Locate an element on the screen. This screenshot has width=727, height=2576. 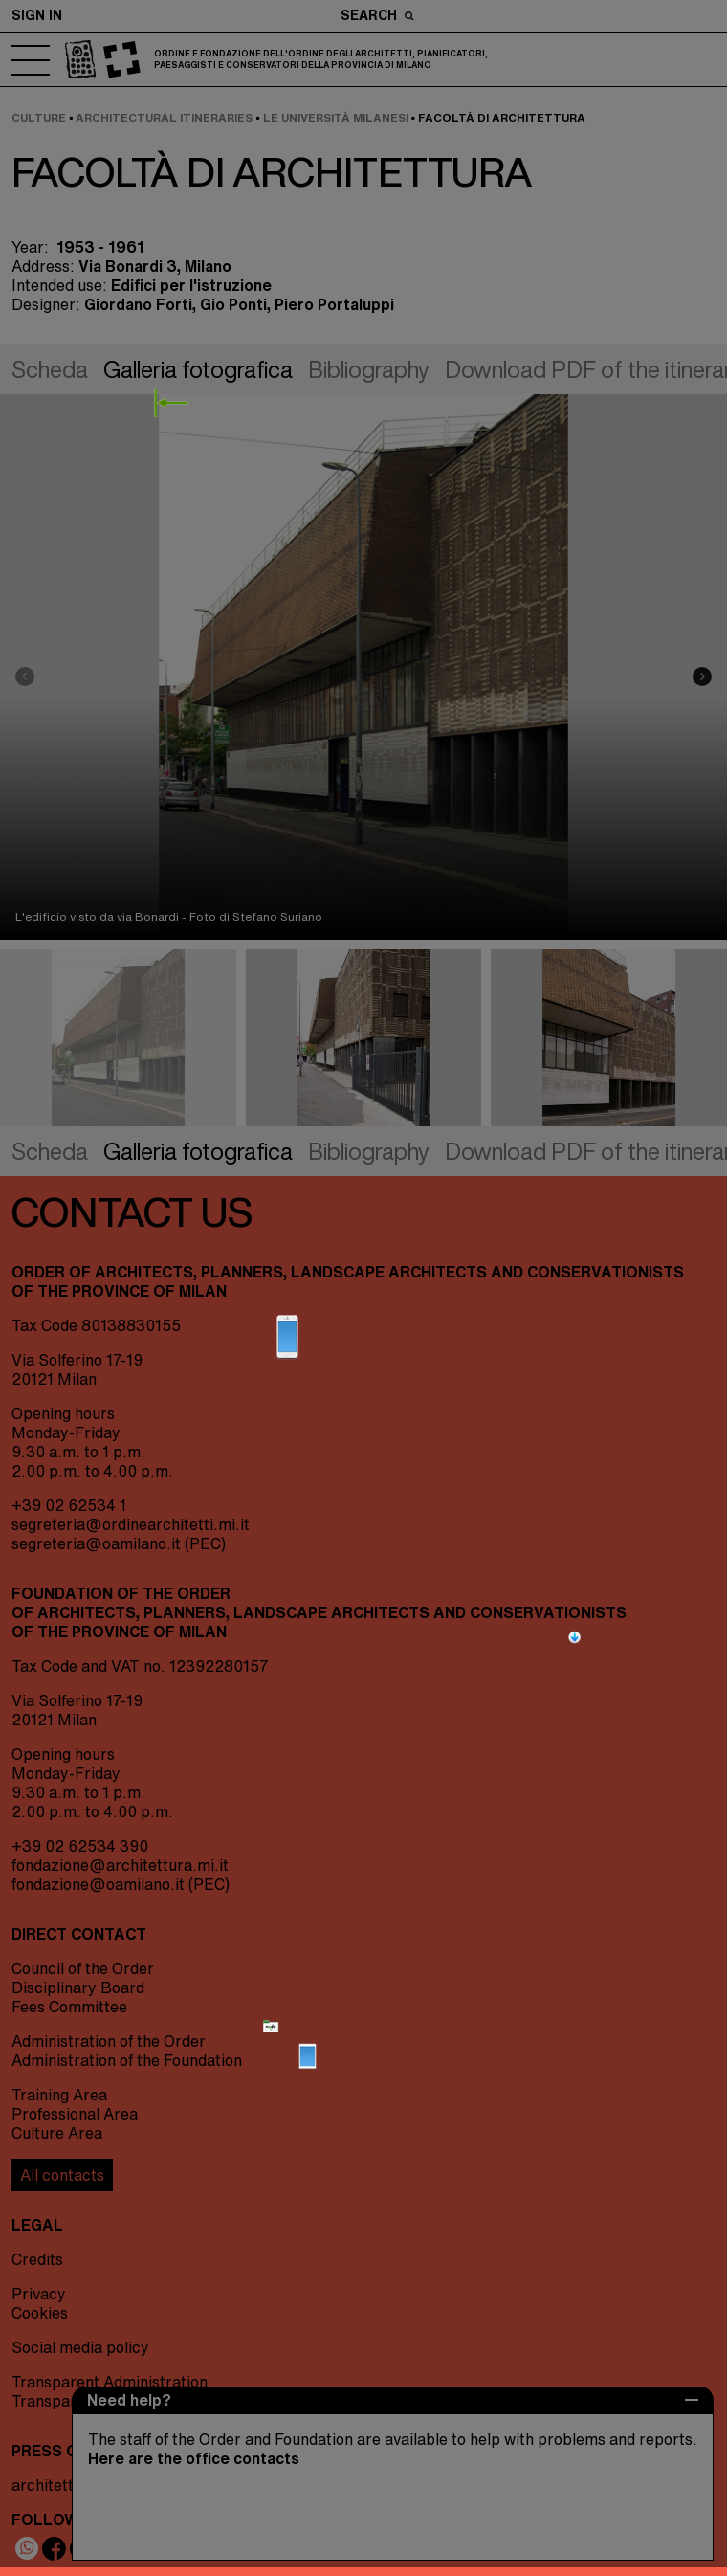
drop files here to add to folder is located at coordinates (551, 1619).